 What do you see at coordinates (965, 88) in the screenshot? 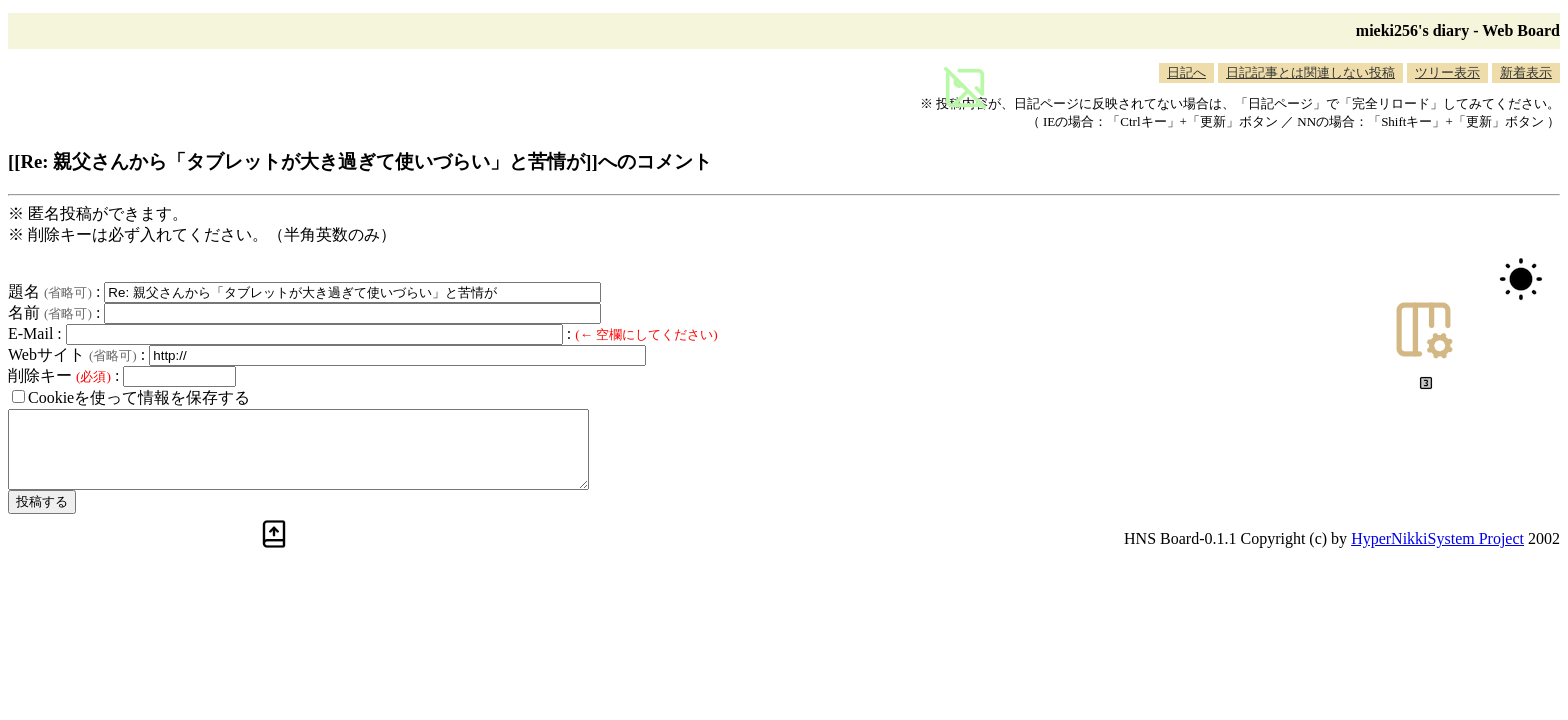
I see `image failed to load` at bounding box center [965, 88].